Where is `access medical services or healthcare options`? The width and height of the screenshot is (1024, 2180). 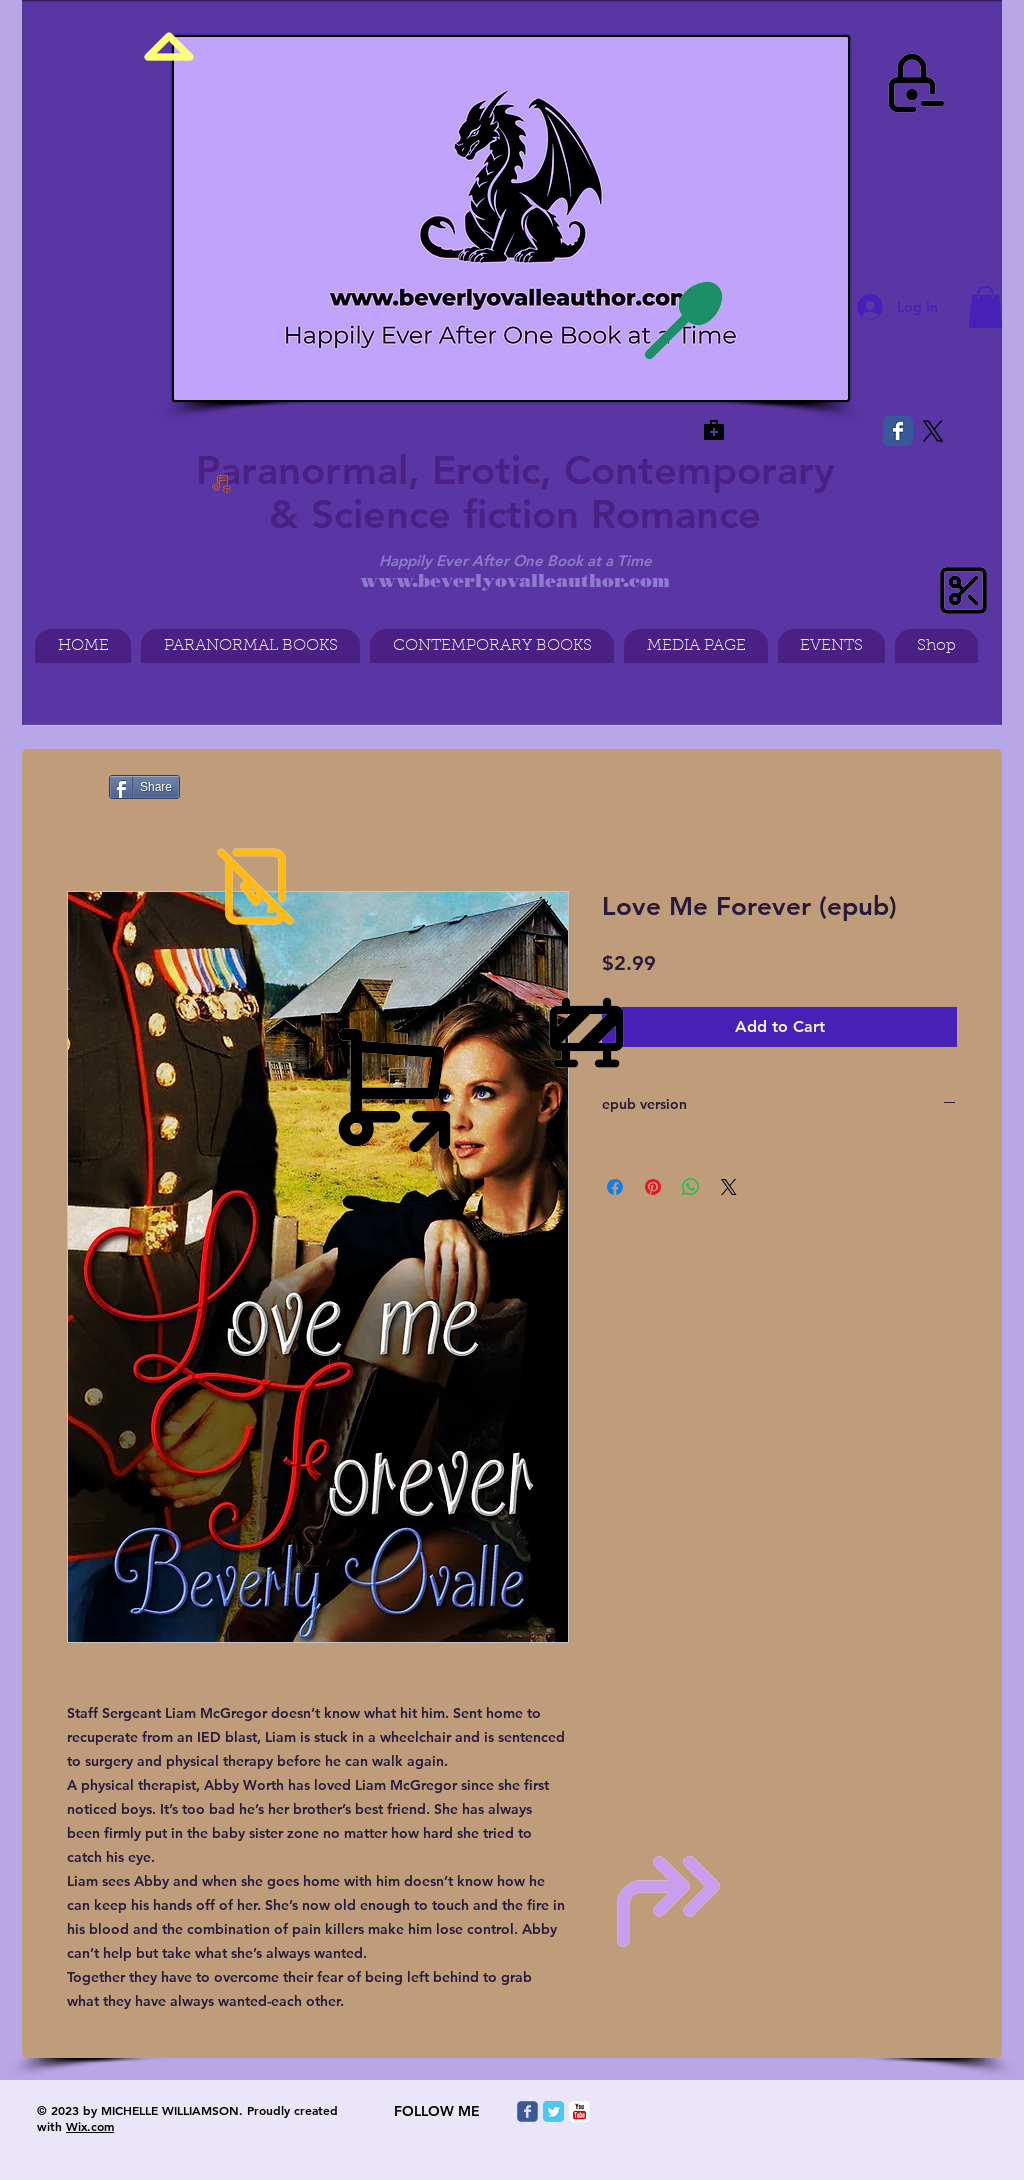 access medical services or healthcare options is located at coordinates (714, 430).